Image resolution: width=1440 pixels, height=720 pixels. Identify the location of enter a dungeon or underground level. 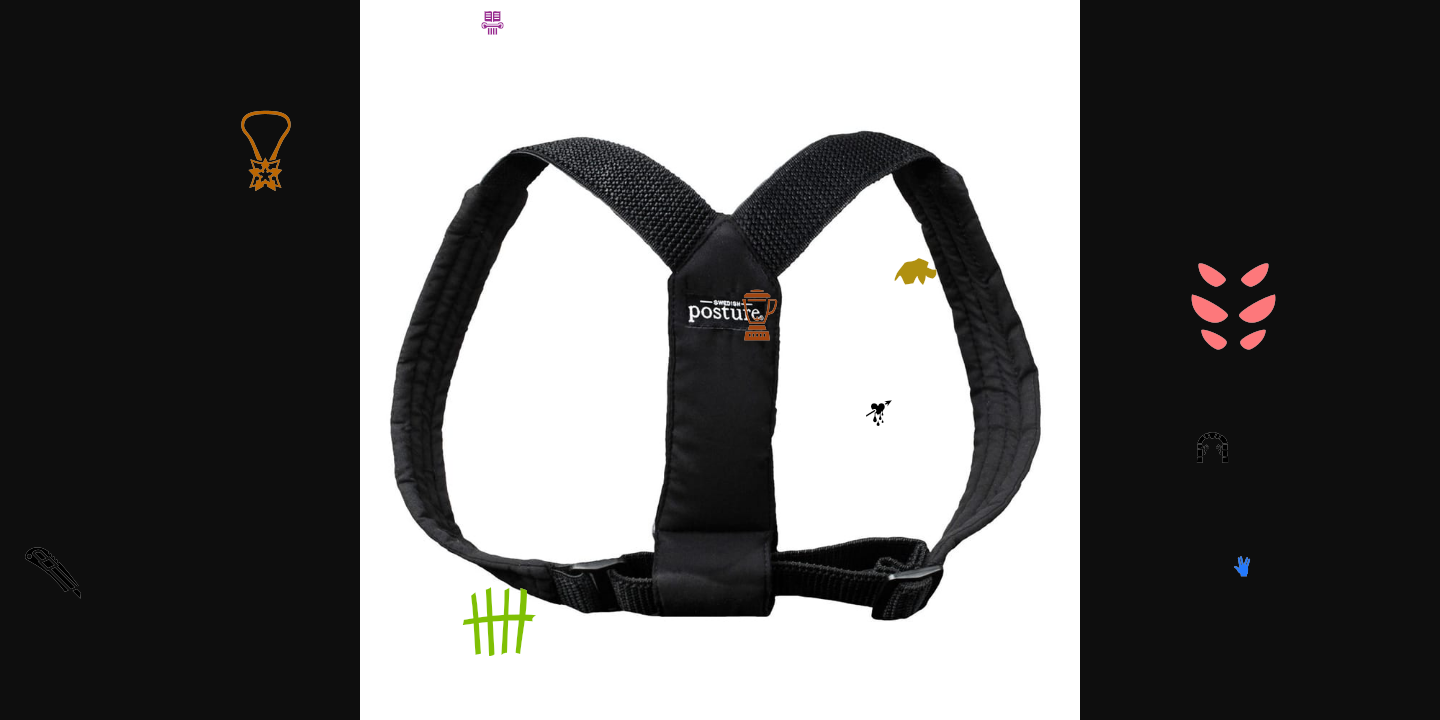
(1212, 447).